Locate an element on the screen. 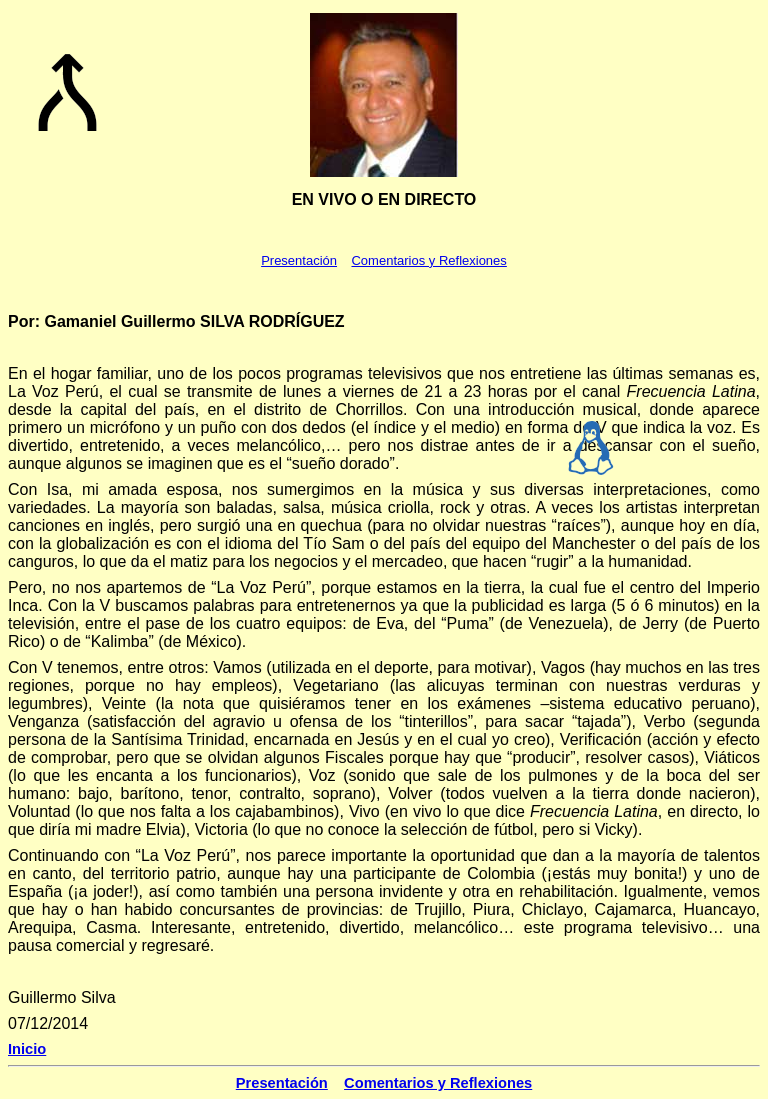  merge branches or files together is located at coordinates (67, 89).